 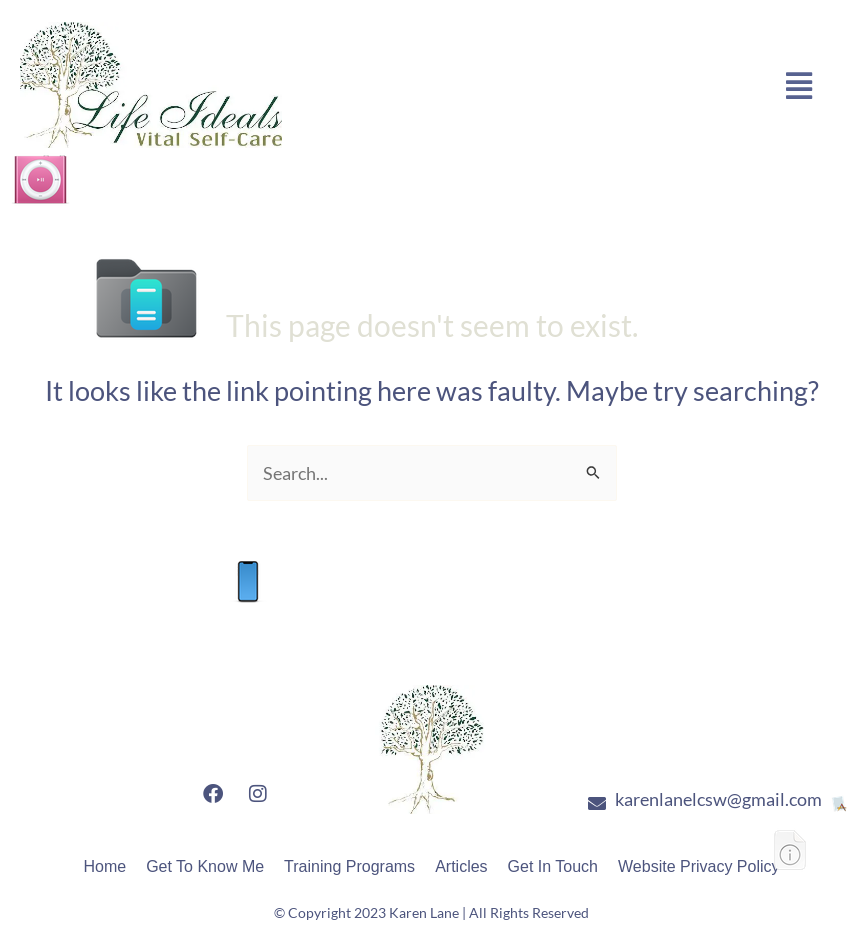 I want to click on a readme or documentation file, so click(x=790, y=850).